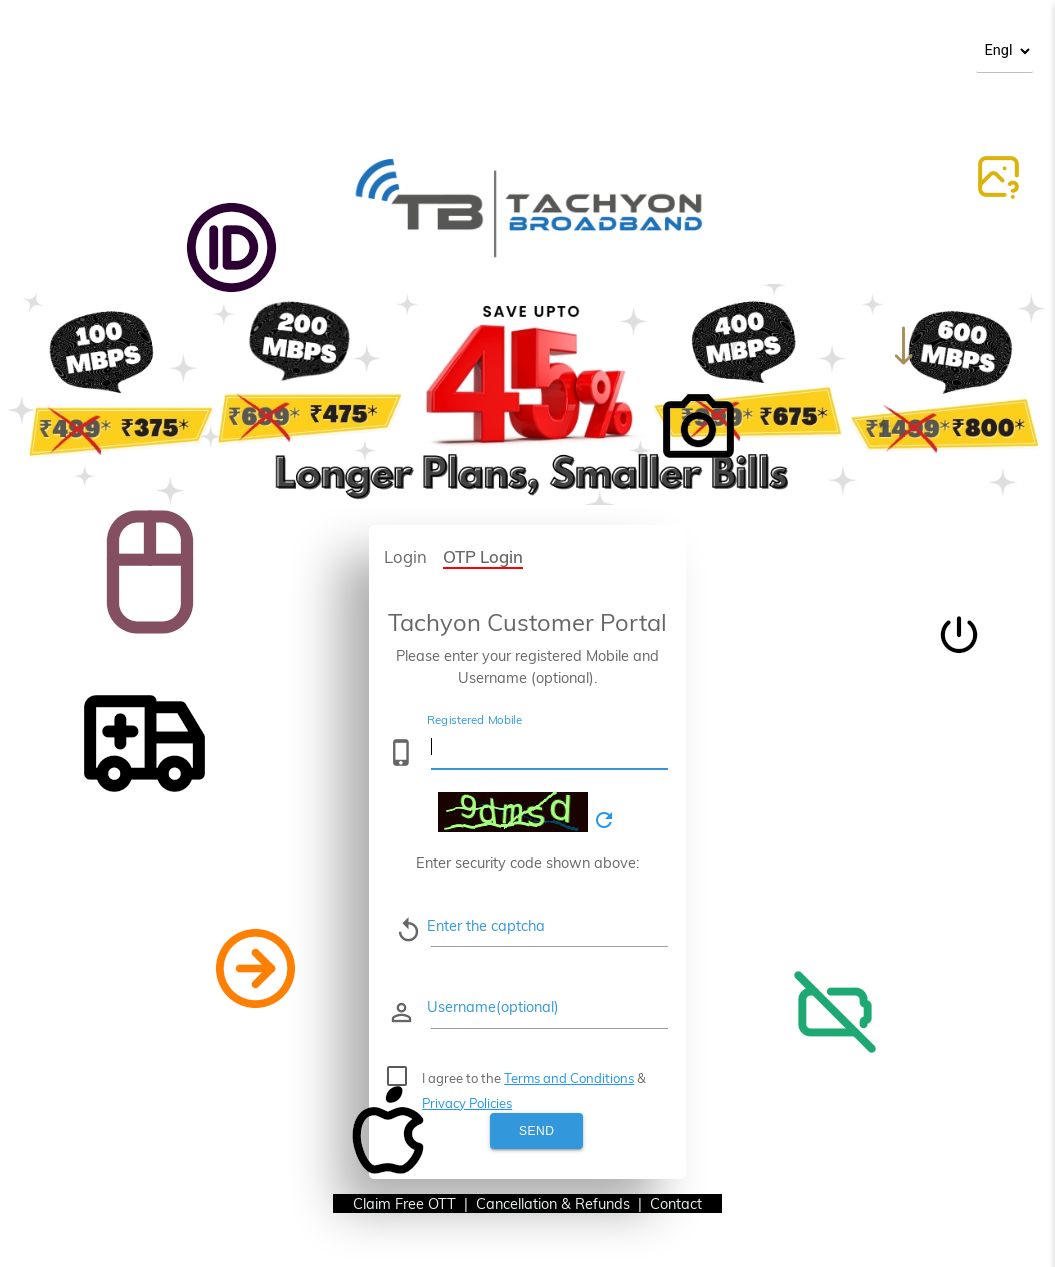 The image size is (1055, 1267). I want to click on unknown or missing image, so click(998, 176).